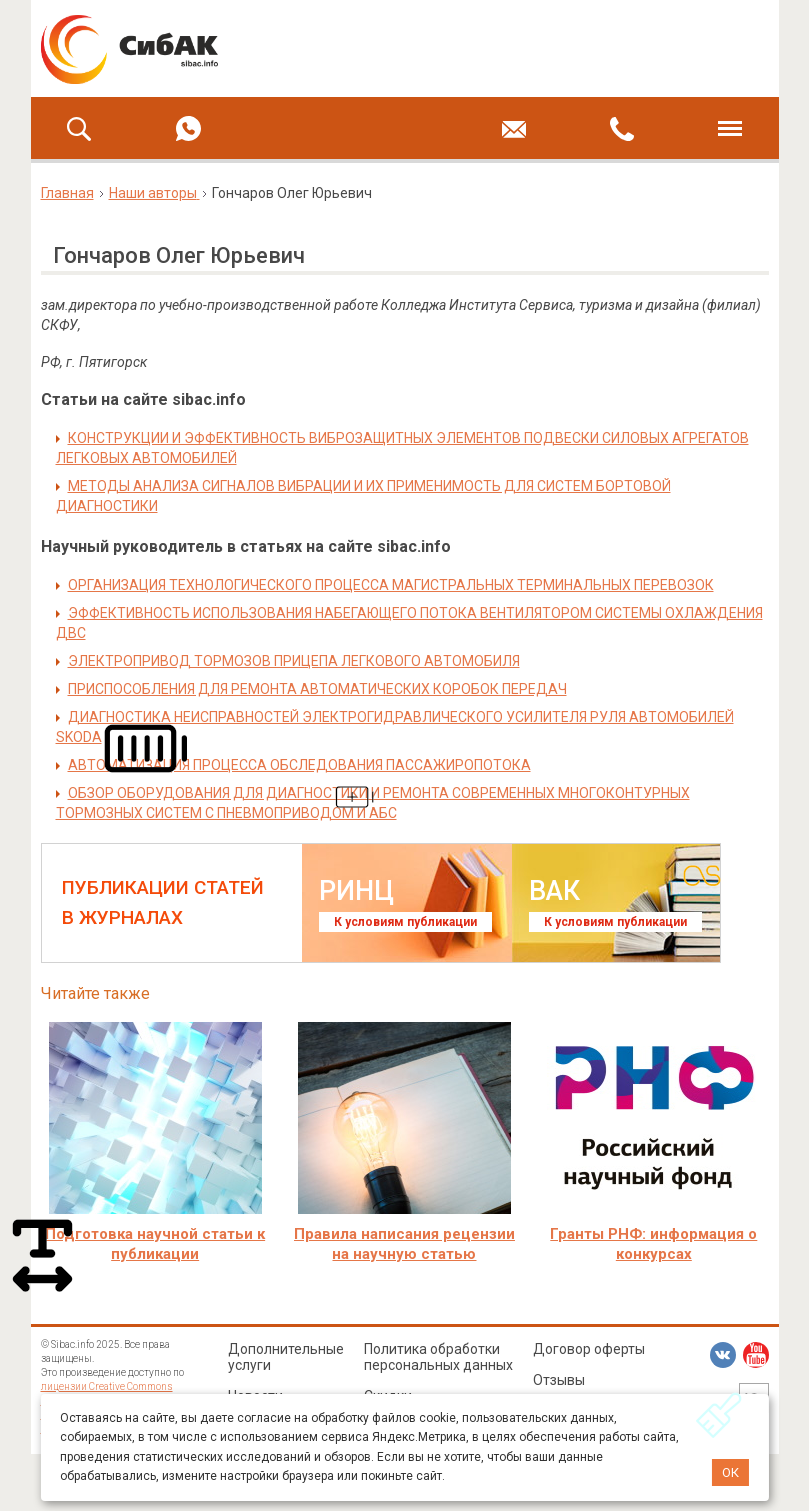 Image resolution: width=809 pixels, height=1511 pixels. What do you see at coordinates (42, 1253) in the screenshot?
I see `adjust text width or horizontal spacing` at bounding box center [42, 1253].